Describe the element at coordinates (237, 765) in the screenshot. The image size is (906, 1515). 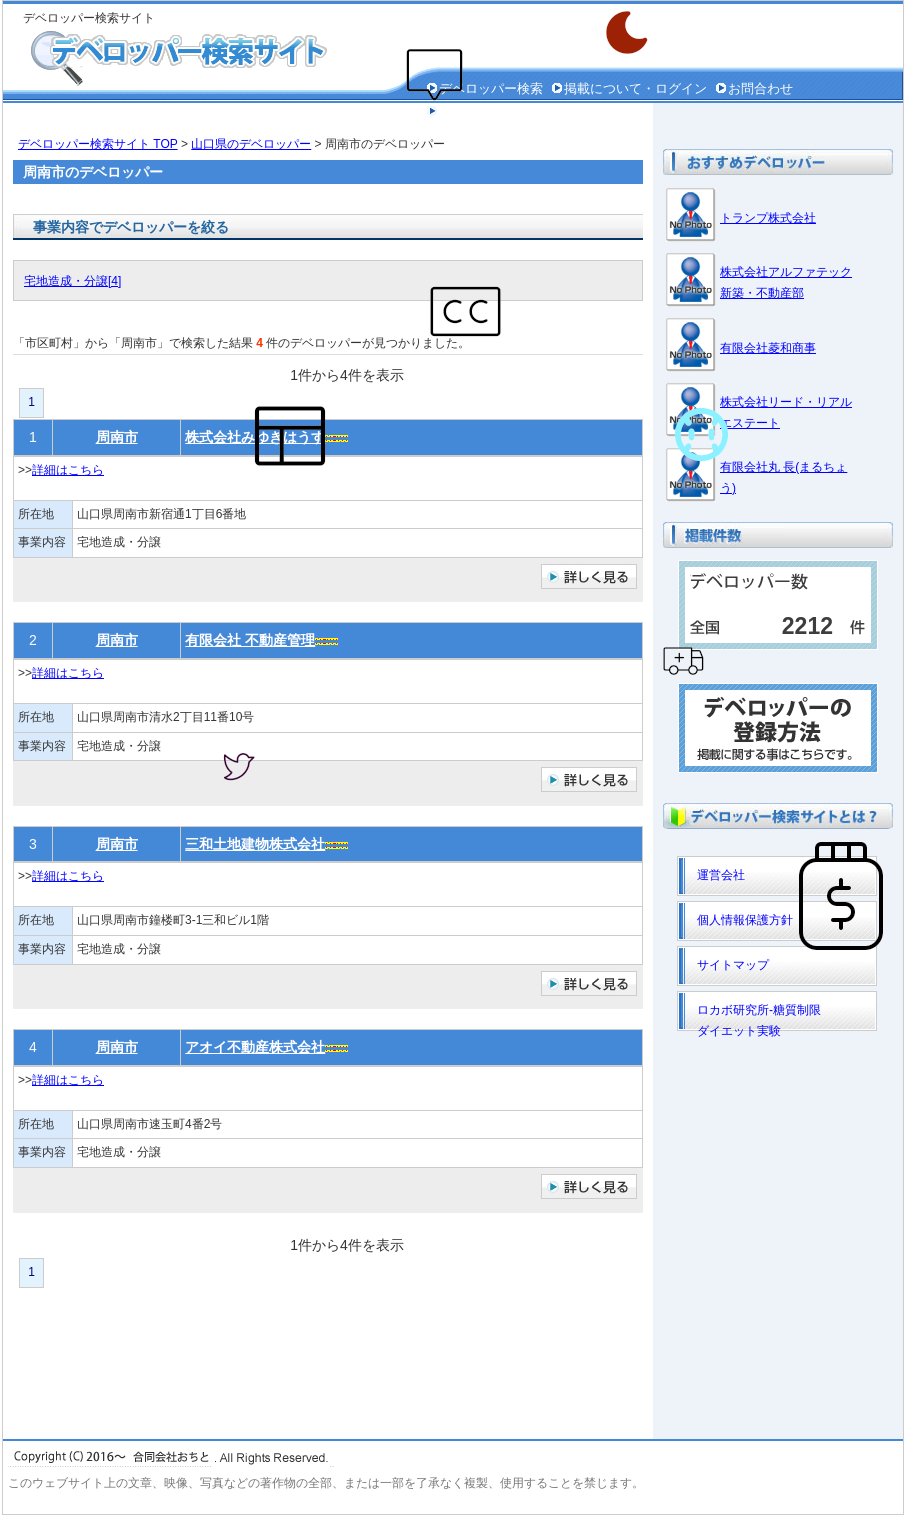
I see `share to twitter` at that location.